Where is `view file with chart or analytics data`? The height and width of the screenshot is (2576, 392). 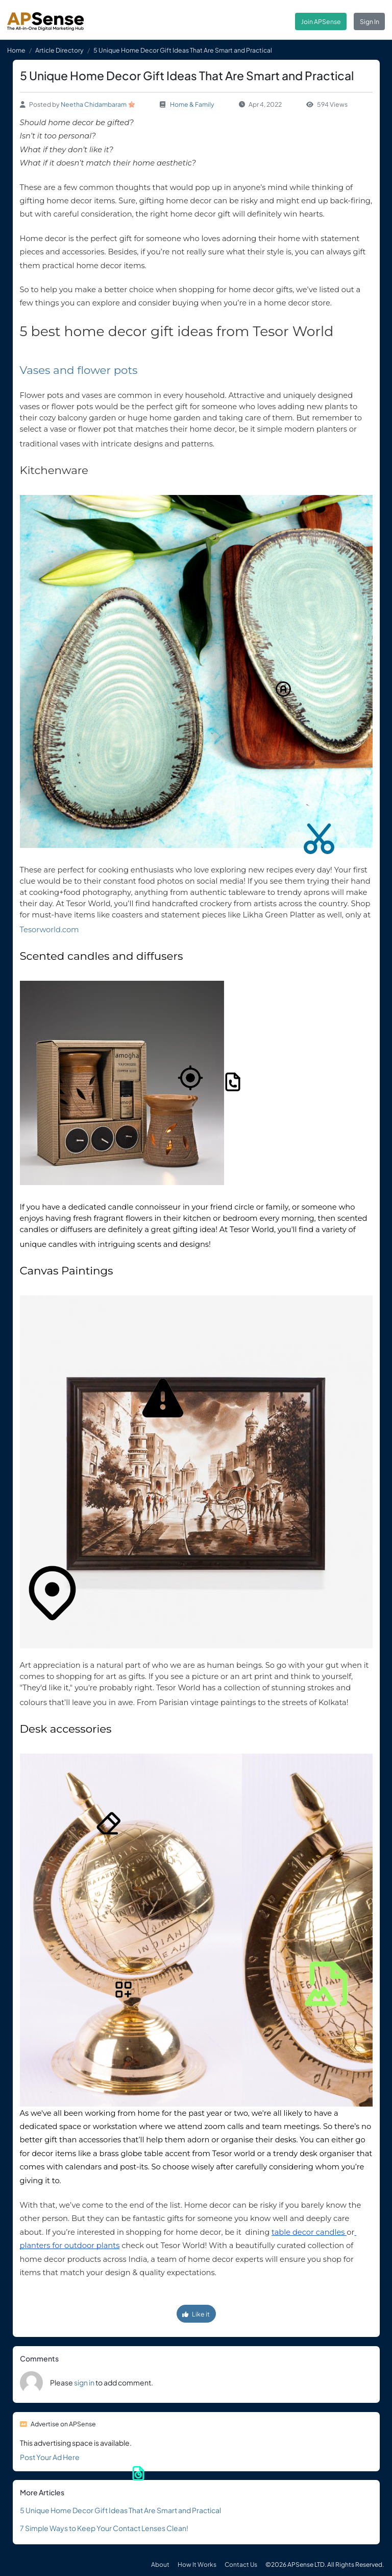
view file with chart or analytics data is located at coordinates (138, 2473).